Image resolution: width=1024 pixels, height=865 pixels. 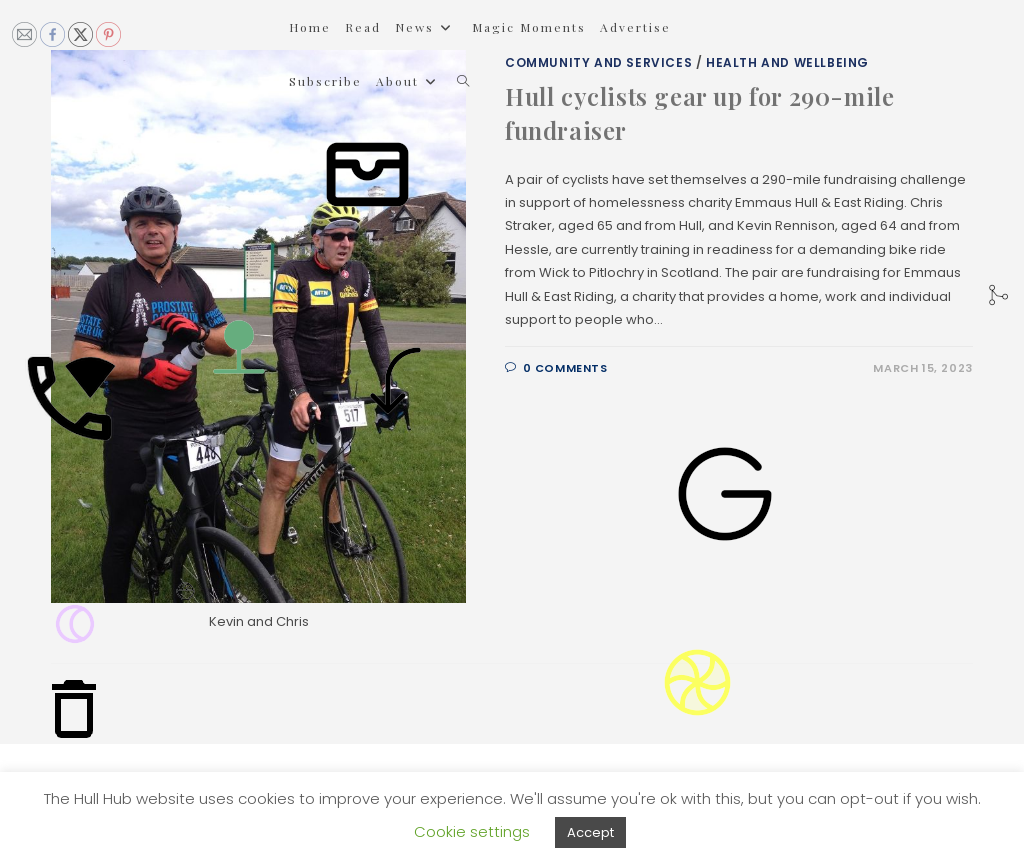 I want to click on delete selected item, so click(x=74, y=709).